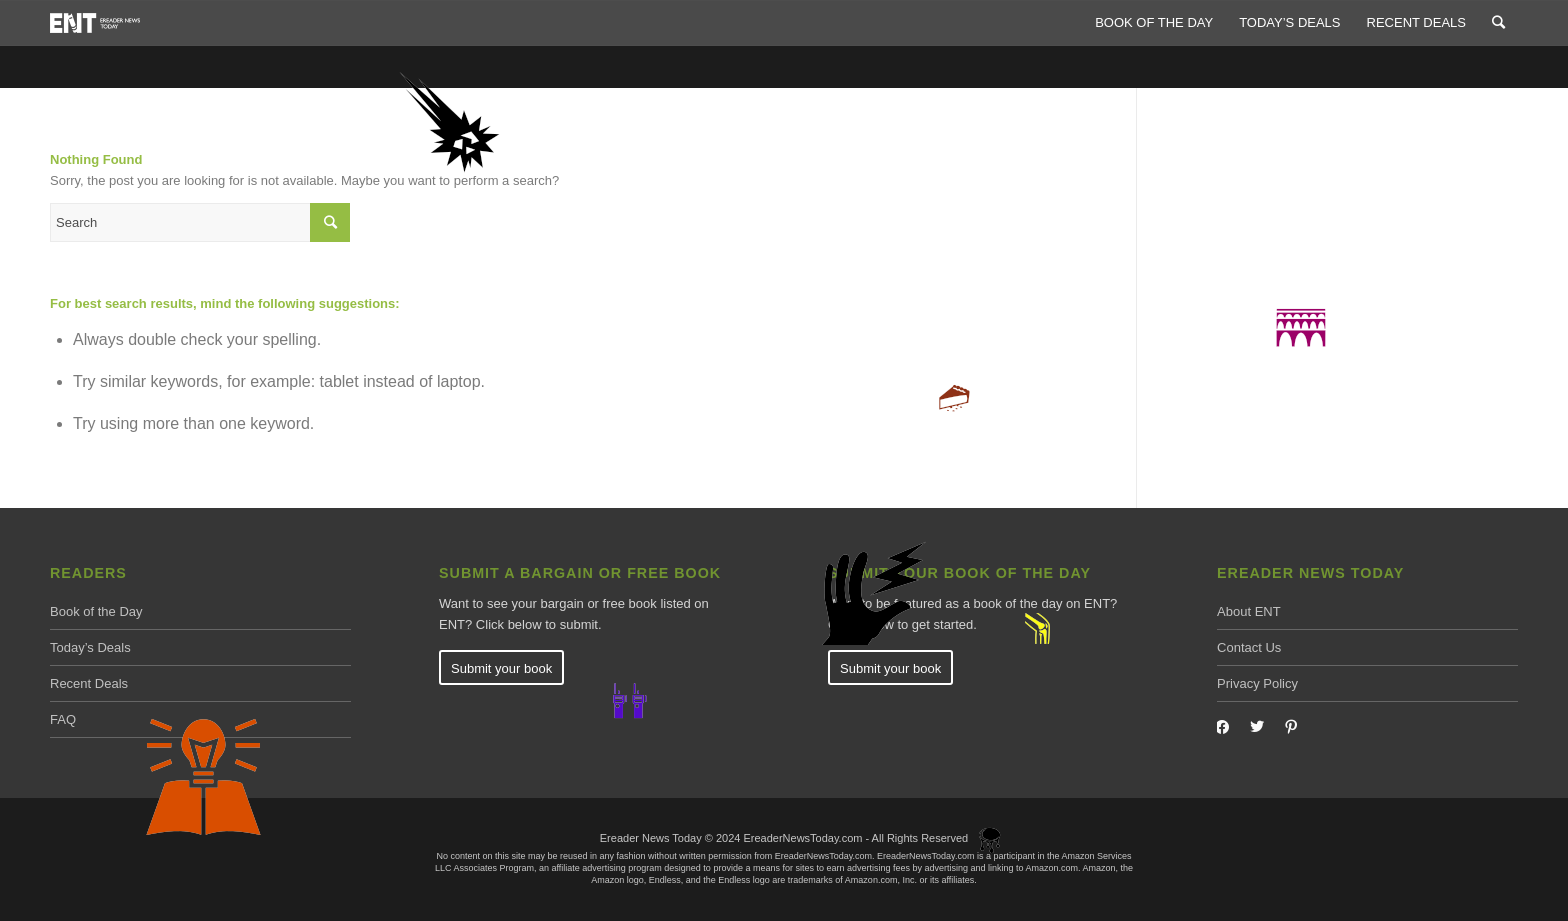  I want to click on view a portion of data in a chart, so click(954, 396).